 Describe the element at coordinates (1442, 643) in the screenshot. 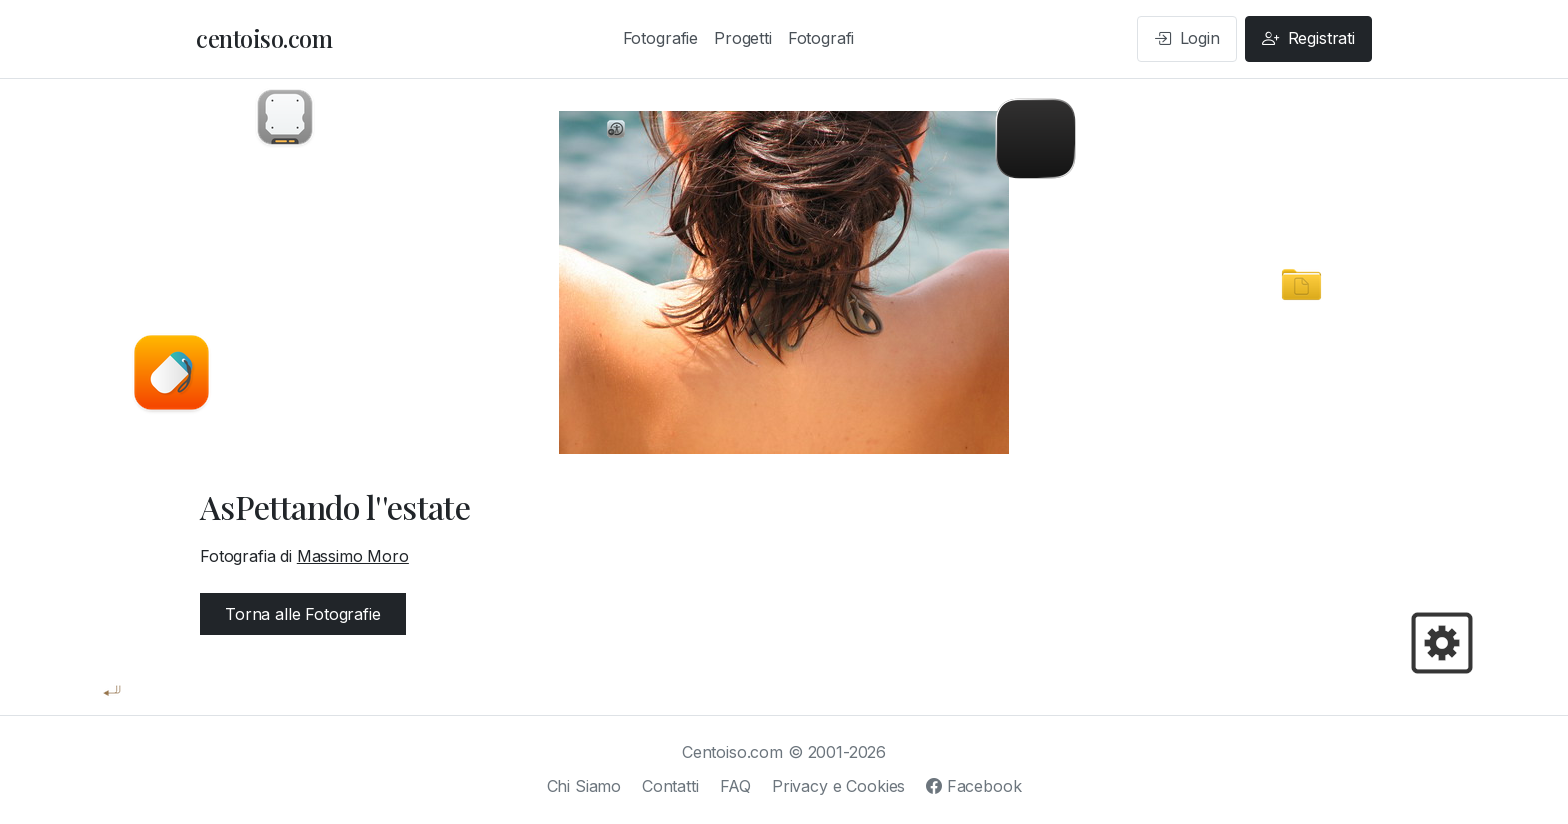

I see `access other applications or utilities` at that location.